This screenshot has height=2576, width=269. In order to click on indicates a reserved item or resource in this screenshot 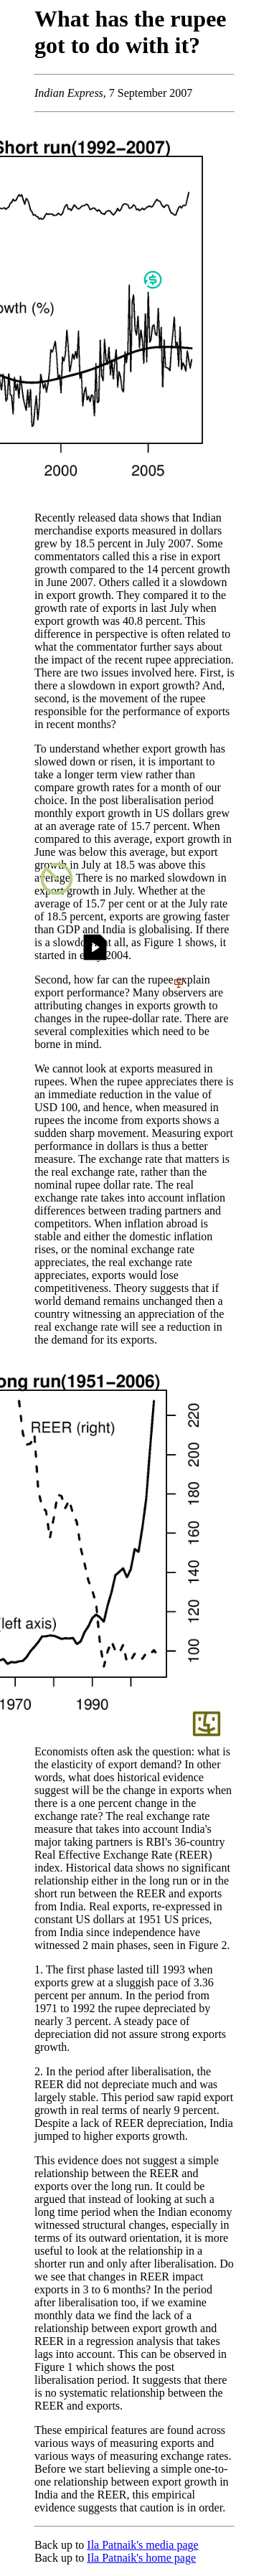, I will do `click(179, 983)`.